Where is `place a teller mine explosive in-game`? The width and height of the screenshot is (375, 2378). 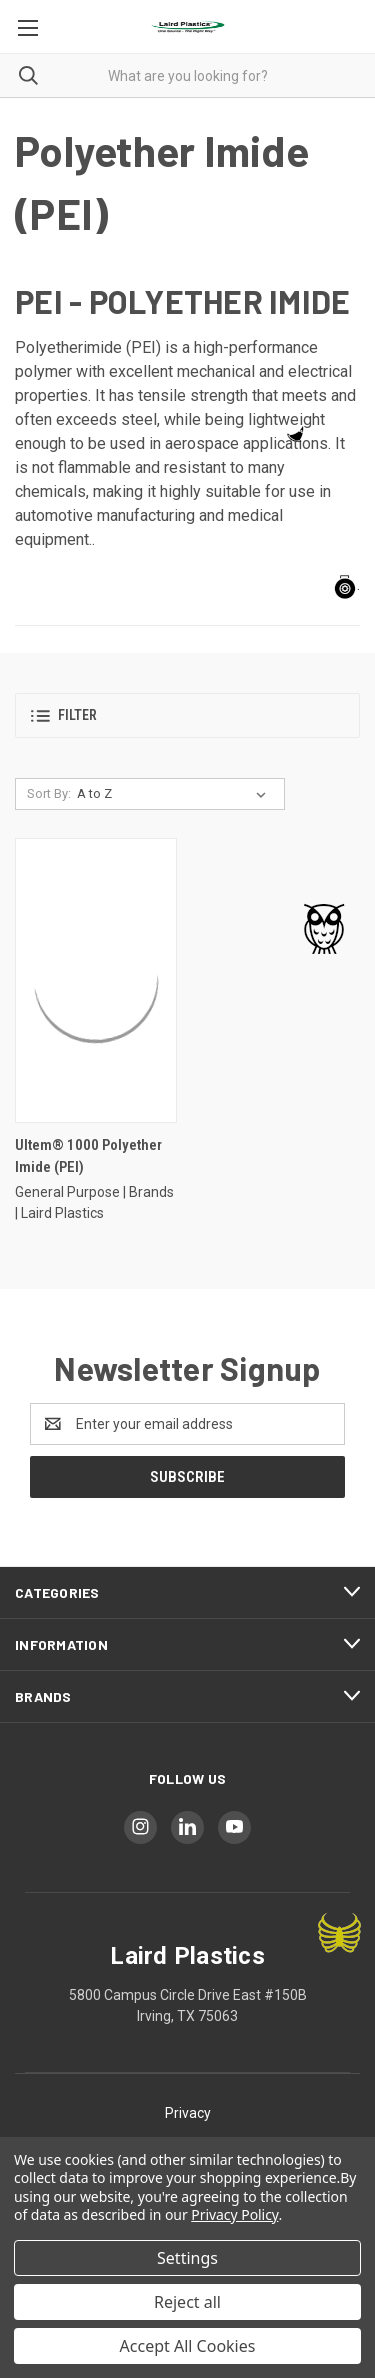
place a teller mine explosive in-game is located at coordinates (345, 587).